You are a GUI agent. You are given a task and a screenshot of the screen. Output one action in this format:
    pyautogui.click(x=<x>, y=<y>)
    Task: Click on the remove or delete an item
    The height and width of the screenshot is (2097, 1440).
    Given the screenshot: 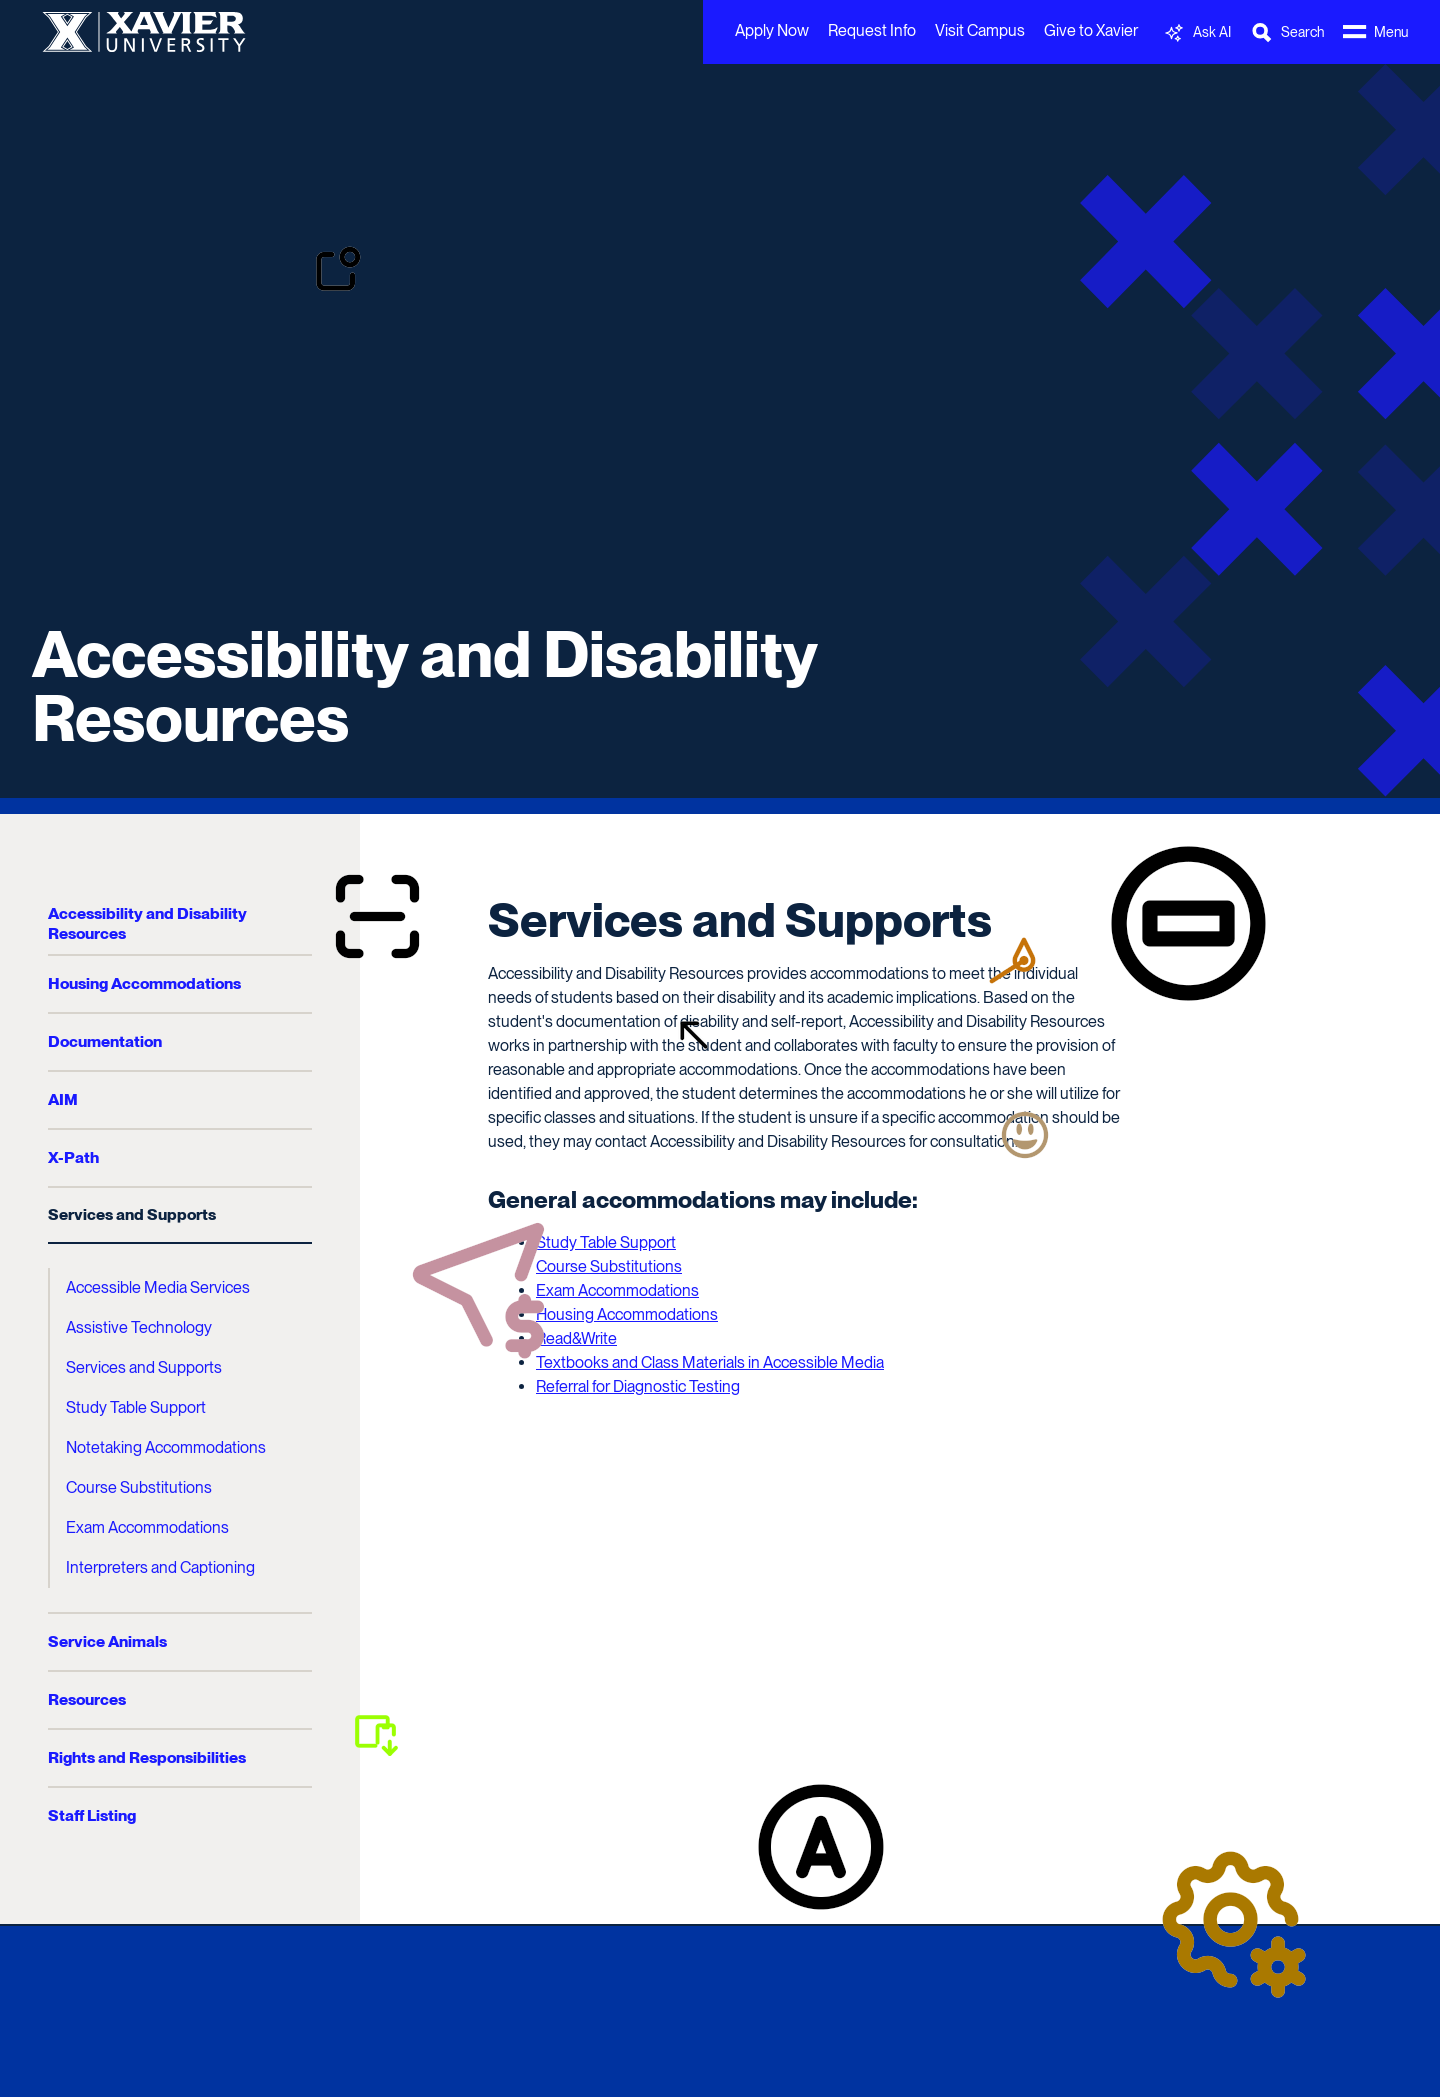 What is the action you would take?
    pyautogui.click(x=1188, y=923)
    